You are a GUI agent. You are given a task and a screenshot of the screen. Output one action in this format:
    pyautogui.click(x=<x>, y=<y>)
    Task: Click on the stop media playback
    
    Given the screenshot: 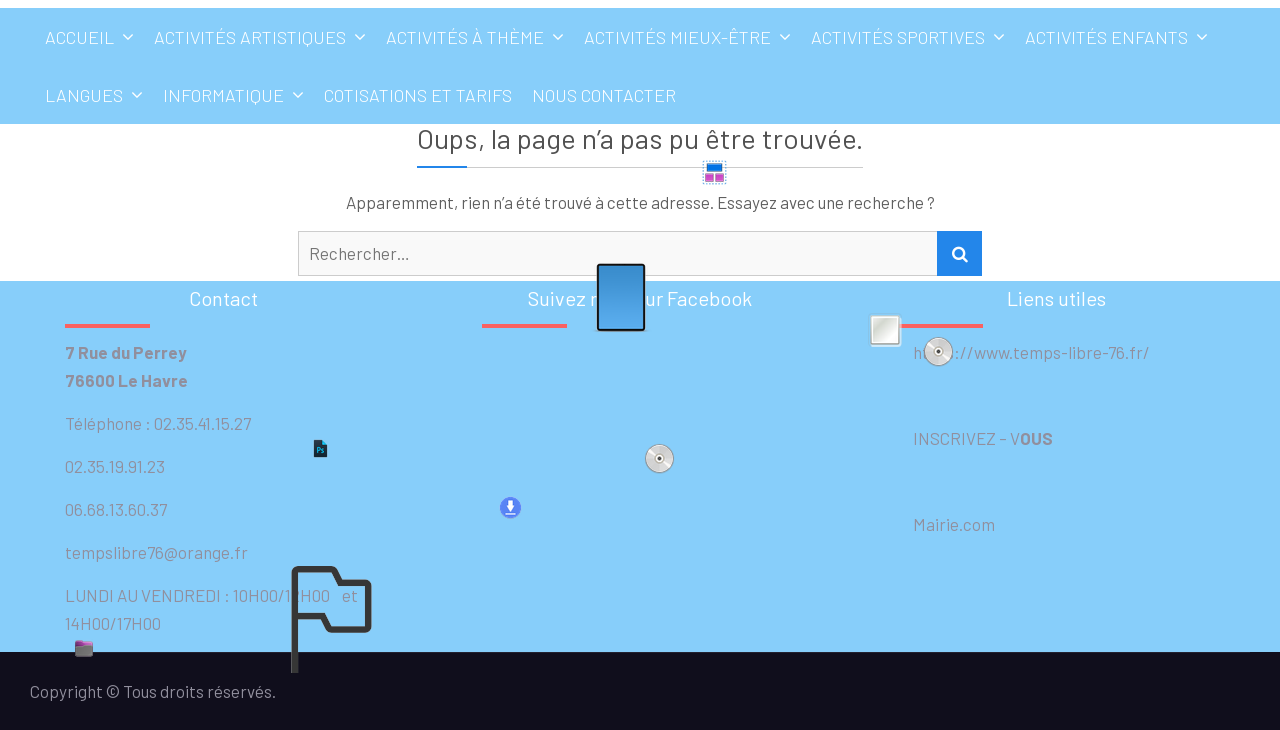 What is the action you would take?
    pyautogui.click(x=885, y=330)
    